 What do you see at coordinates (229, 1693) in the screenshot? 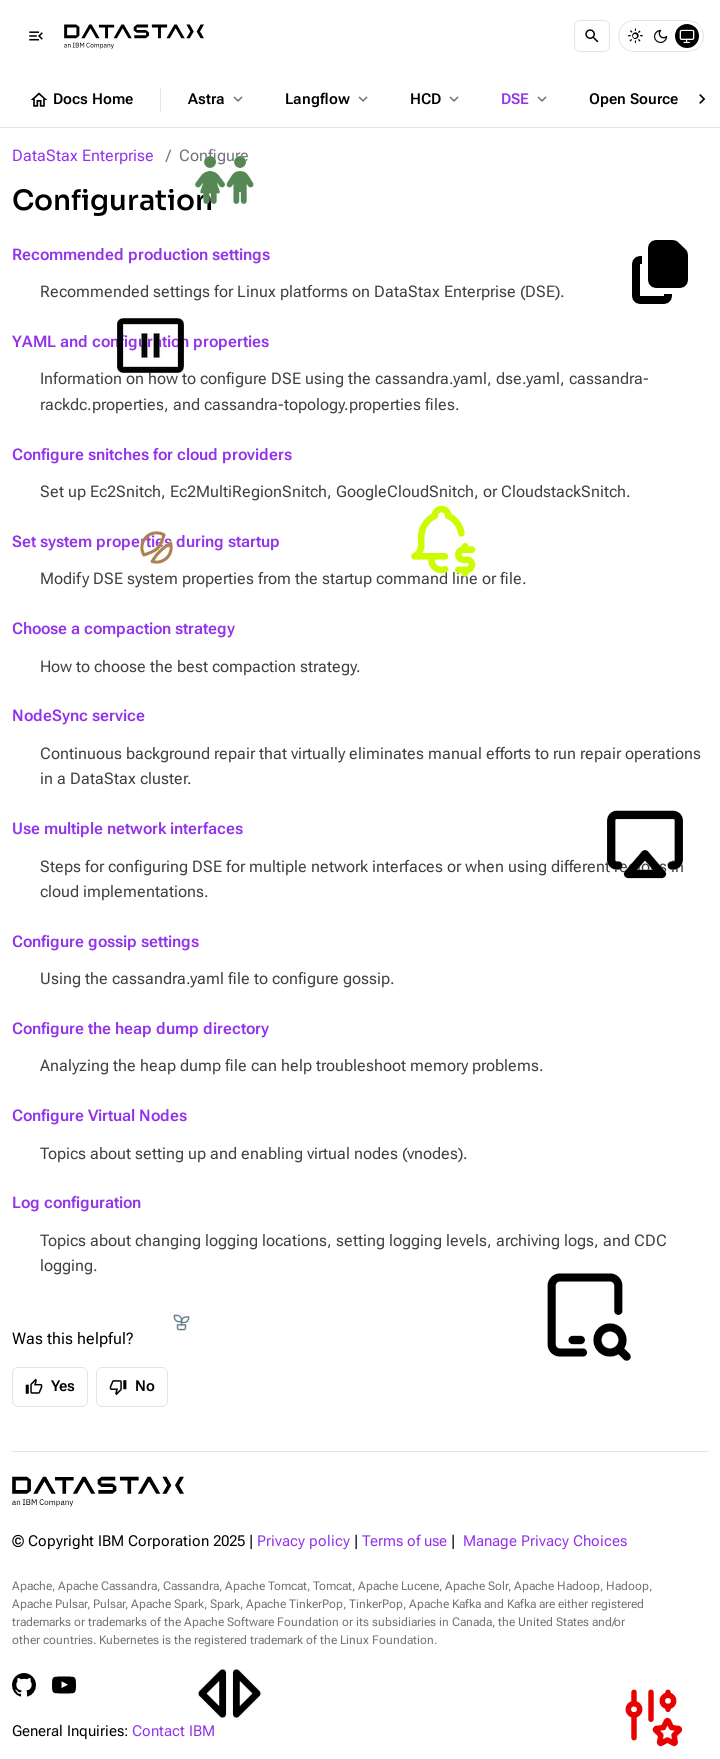
I see `expand or resize horizontally` at bounding box center [229, 1693].